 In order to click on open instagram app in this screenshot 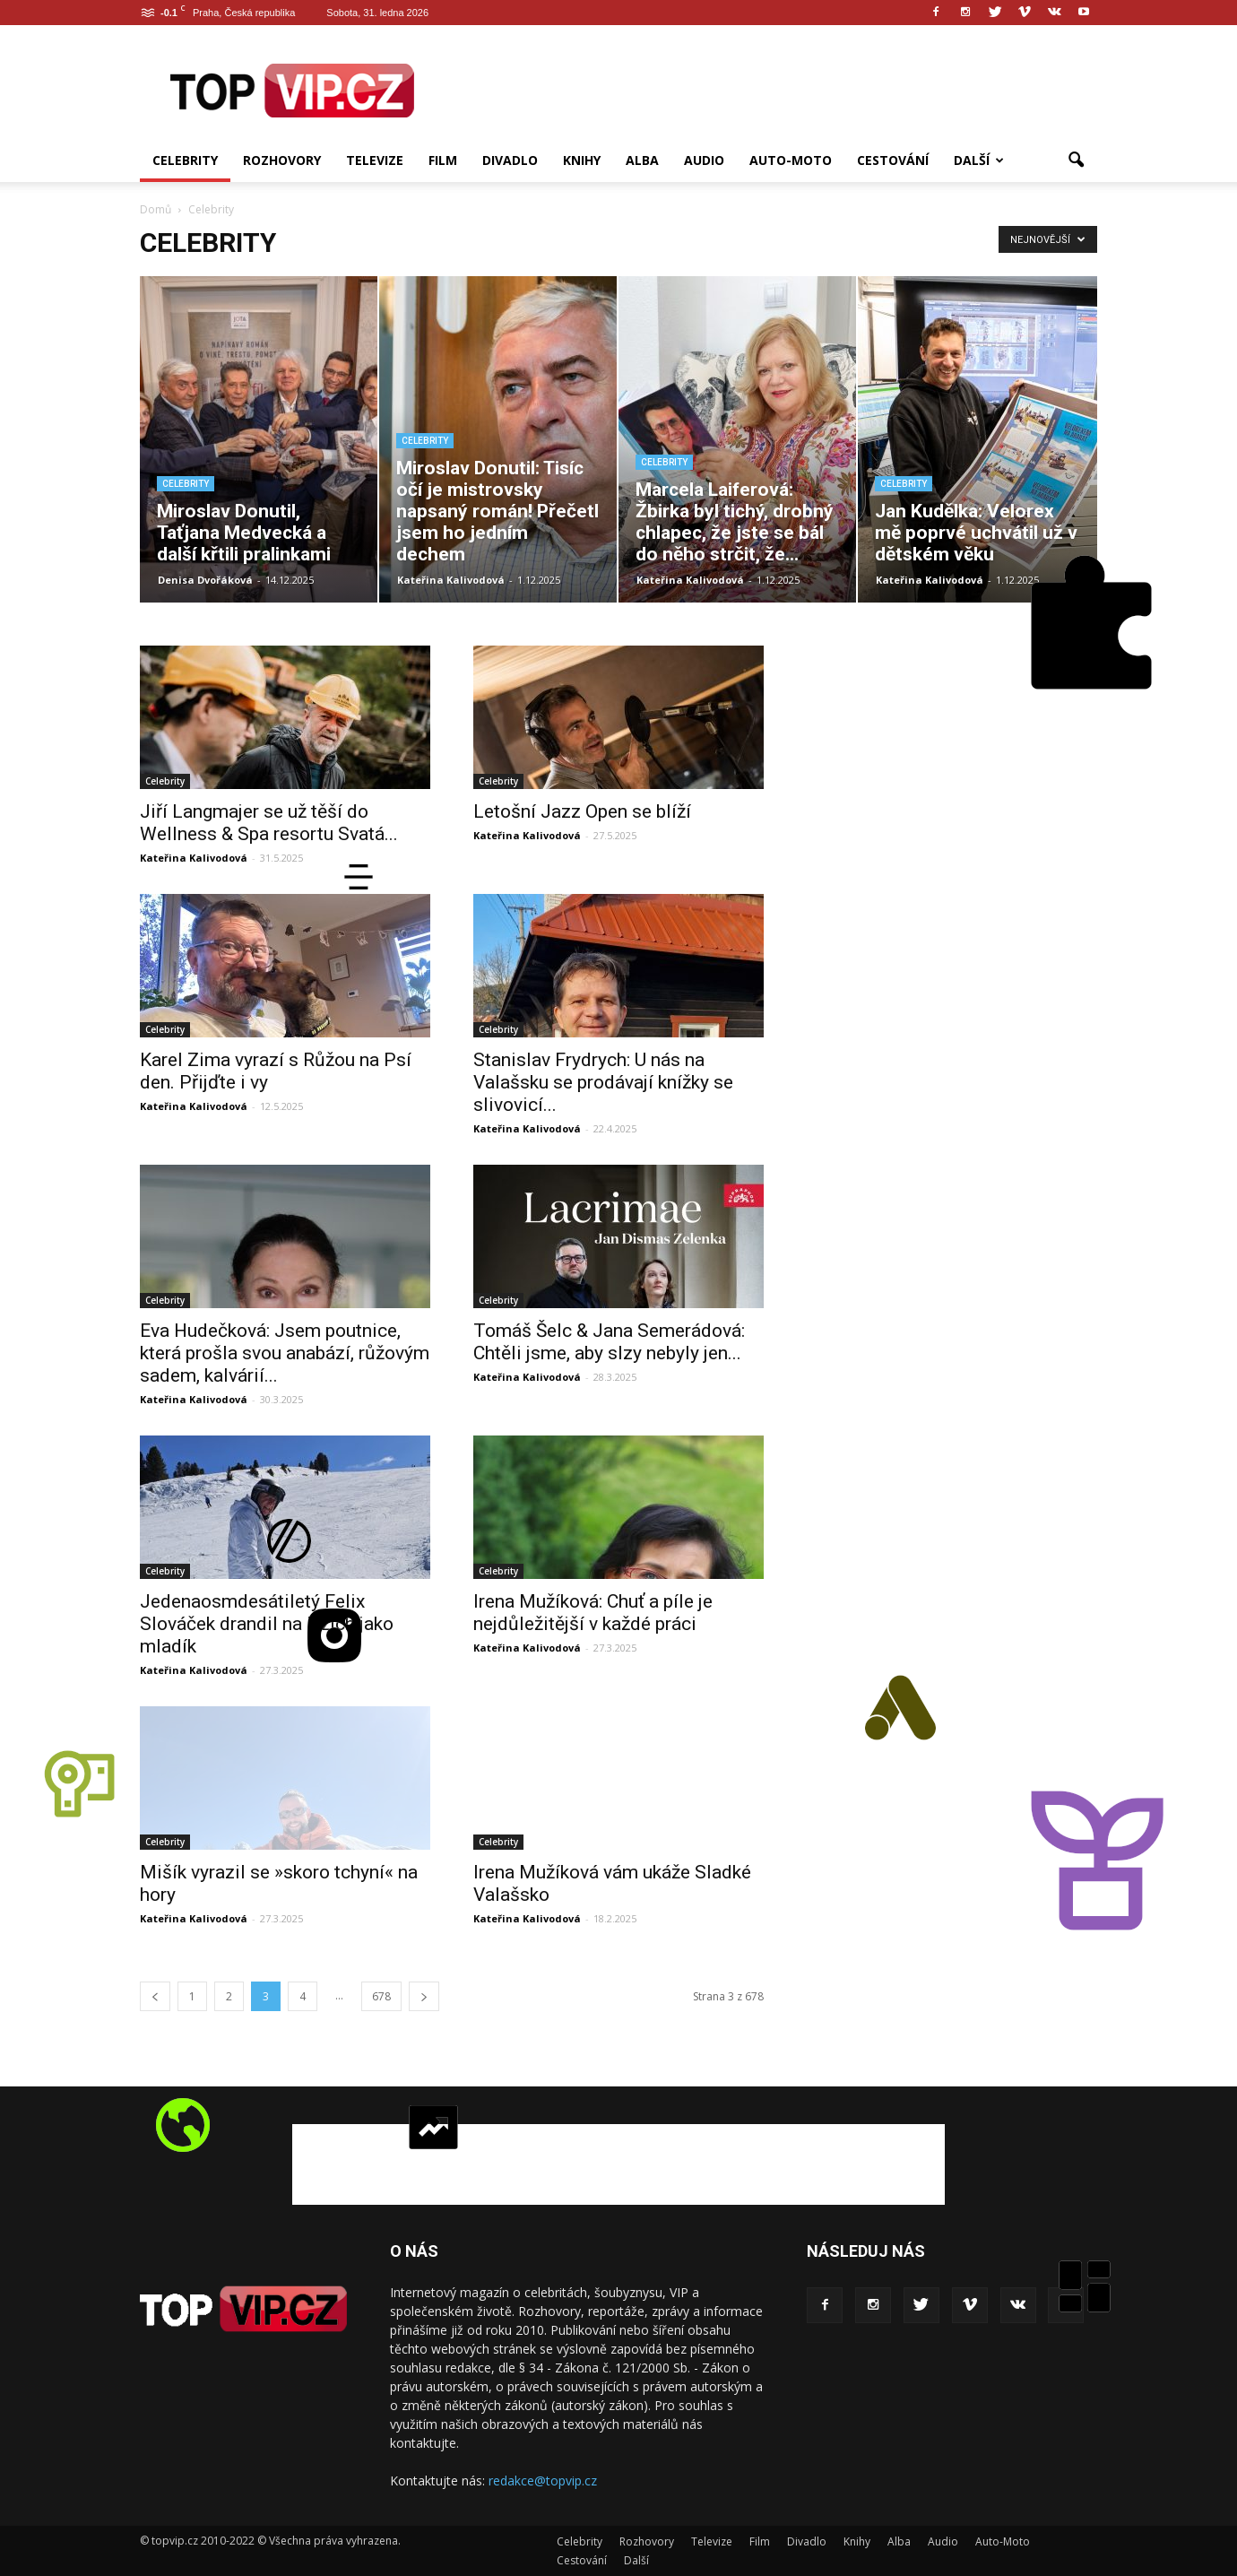, I will do `click(334, 1635)`.